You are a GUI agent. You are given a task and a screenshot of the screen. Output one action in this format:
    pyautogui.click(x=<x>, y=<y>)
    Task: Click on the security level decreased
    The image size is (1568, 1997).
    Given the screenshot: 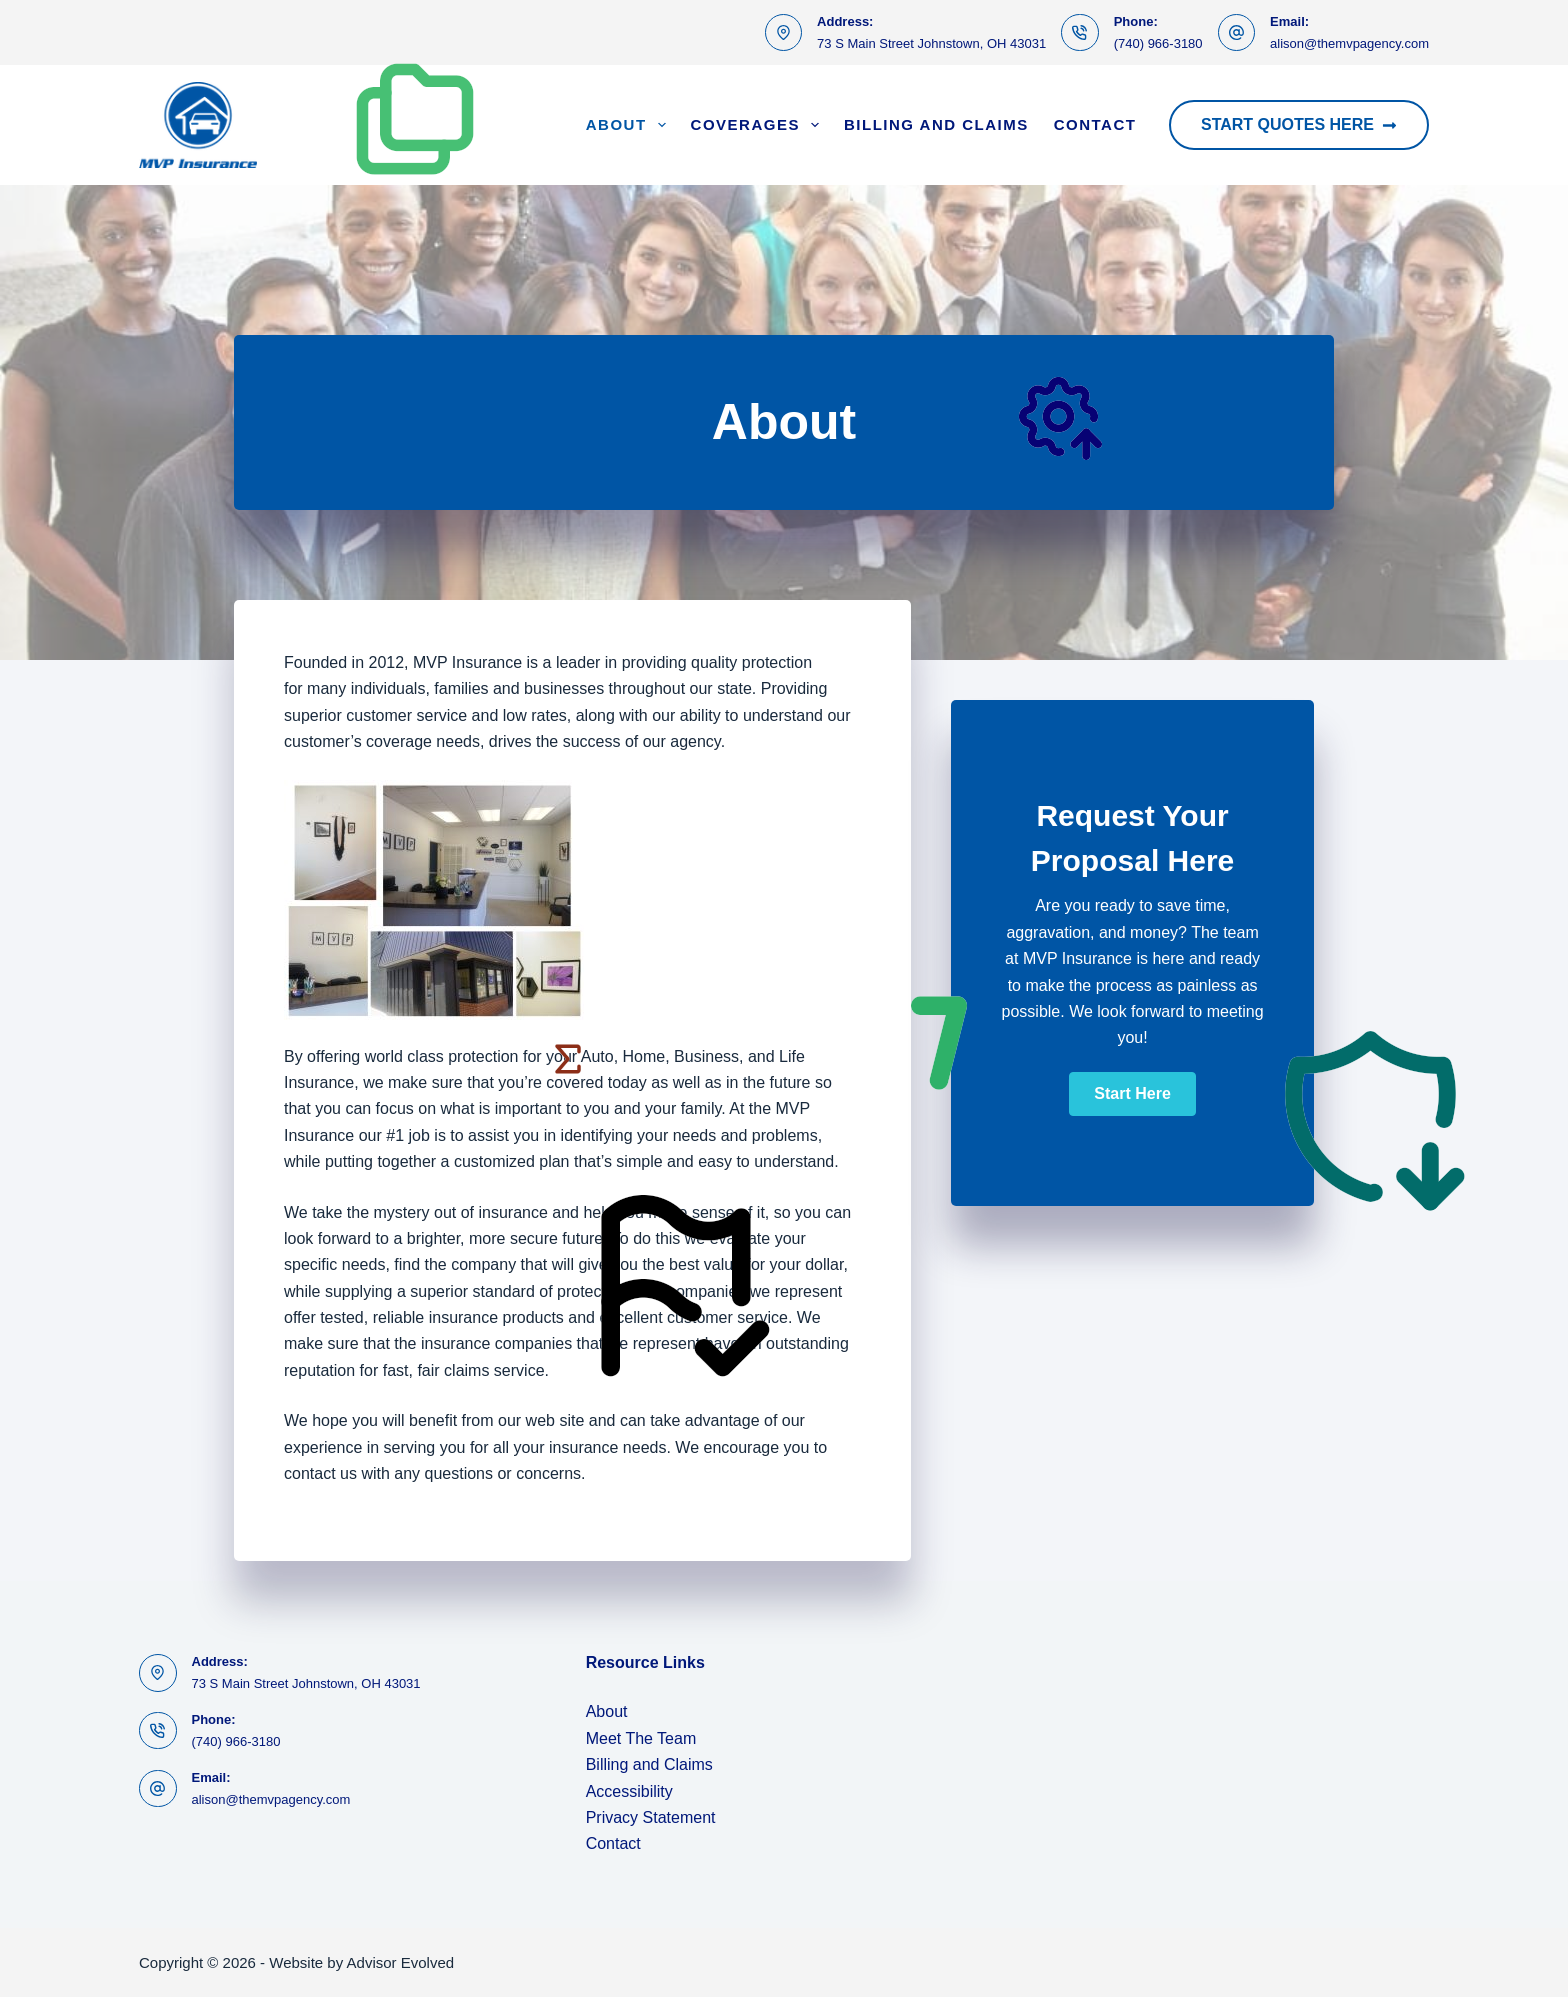 What is the action you would take?
    pyautogui.click(x=1370, y=1116)
    